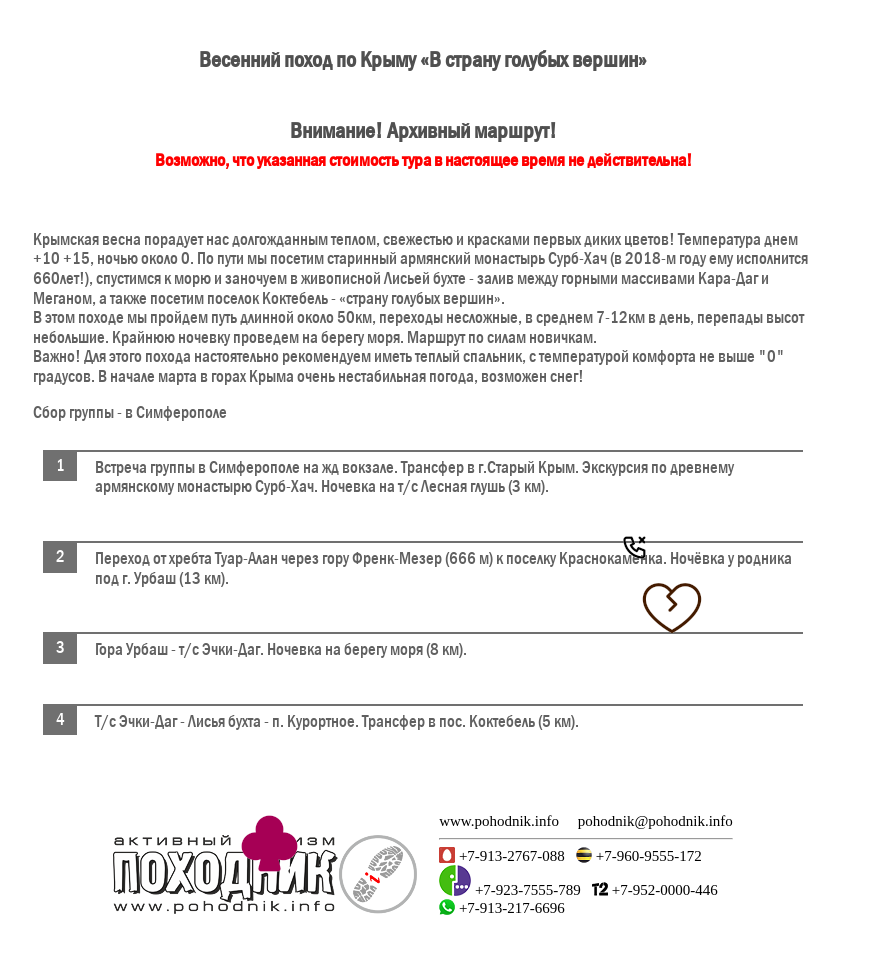 The image size is (891, 960). Describe the element at coordinates (269, 843) in the screenshot. I see `select clubs suit in a card game` at that location.